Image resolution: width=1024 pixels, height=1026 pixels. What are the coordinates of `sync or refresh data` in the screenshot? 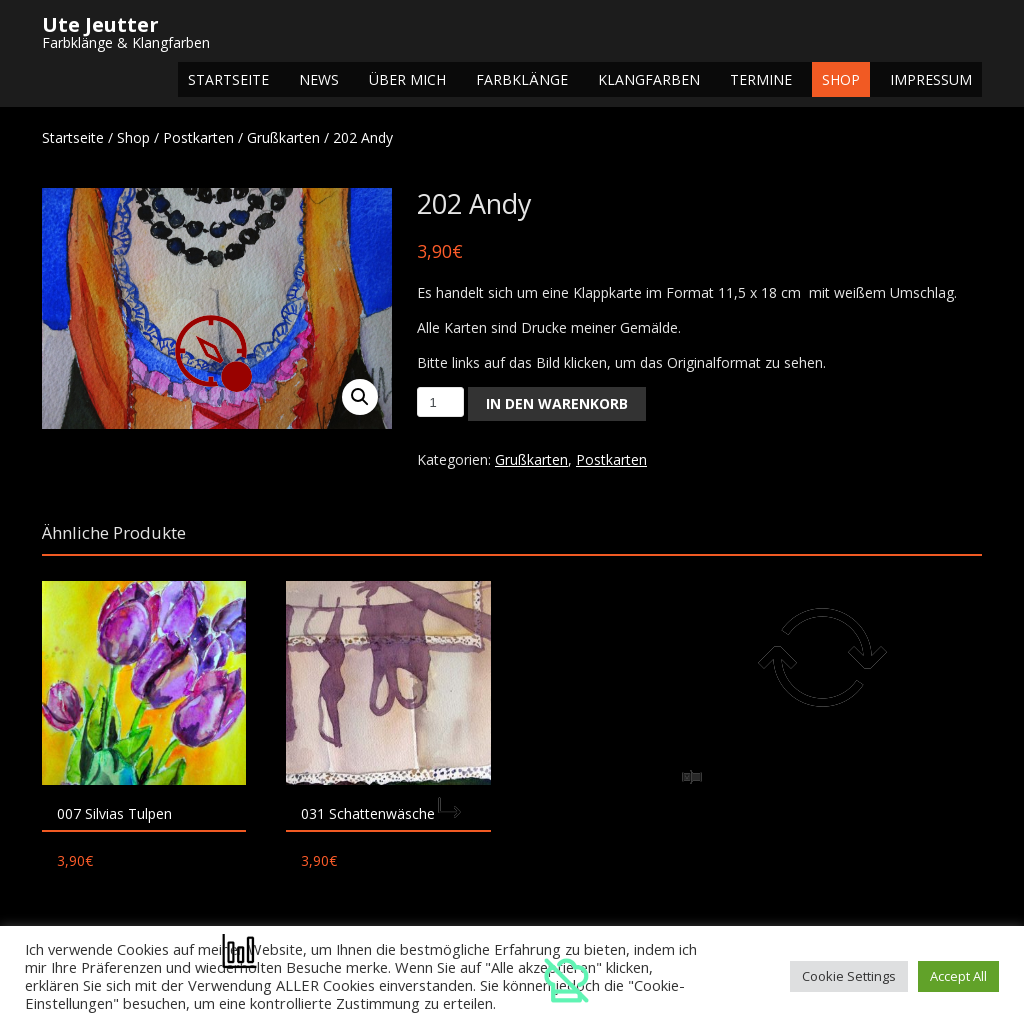 It's located at (822, 657).